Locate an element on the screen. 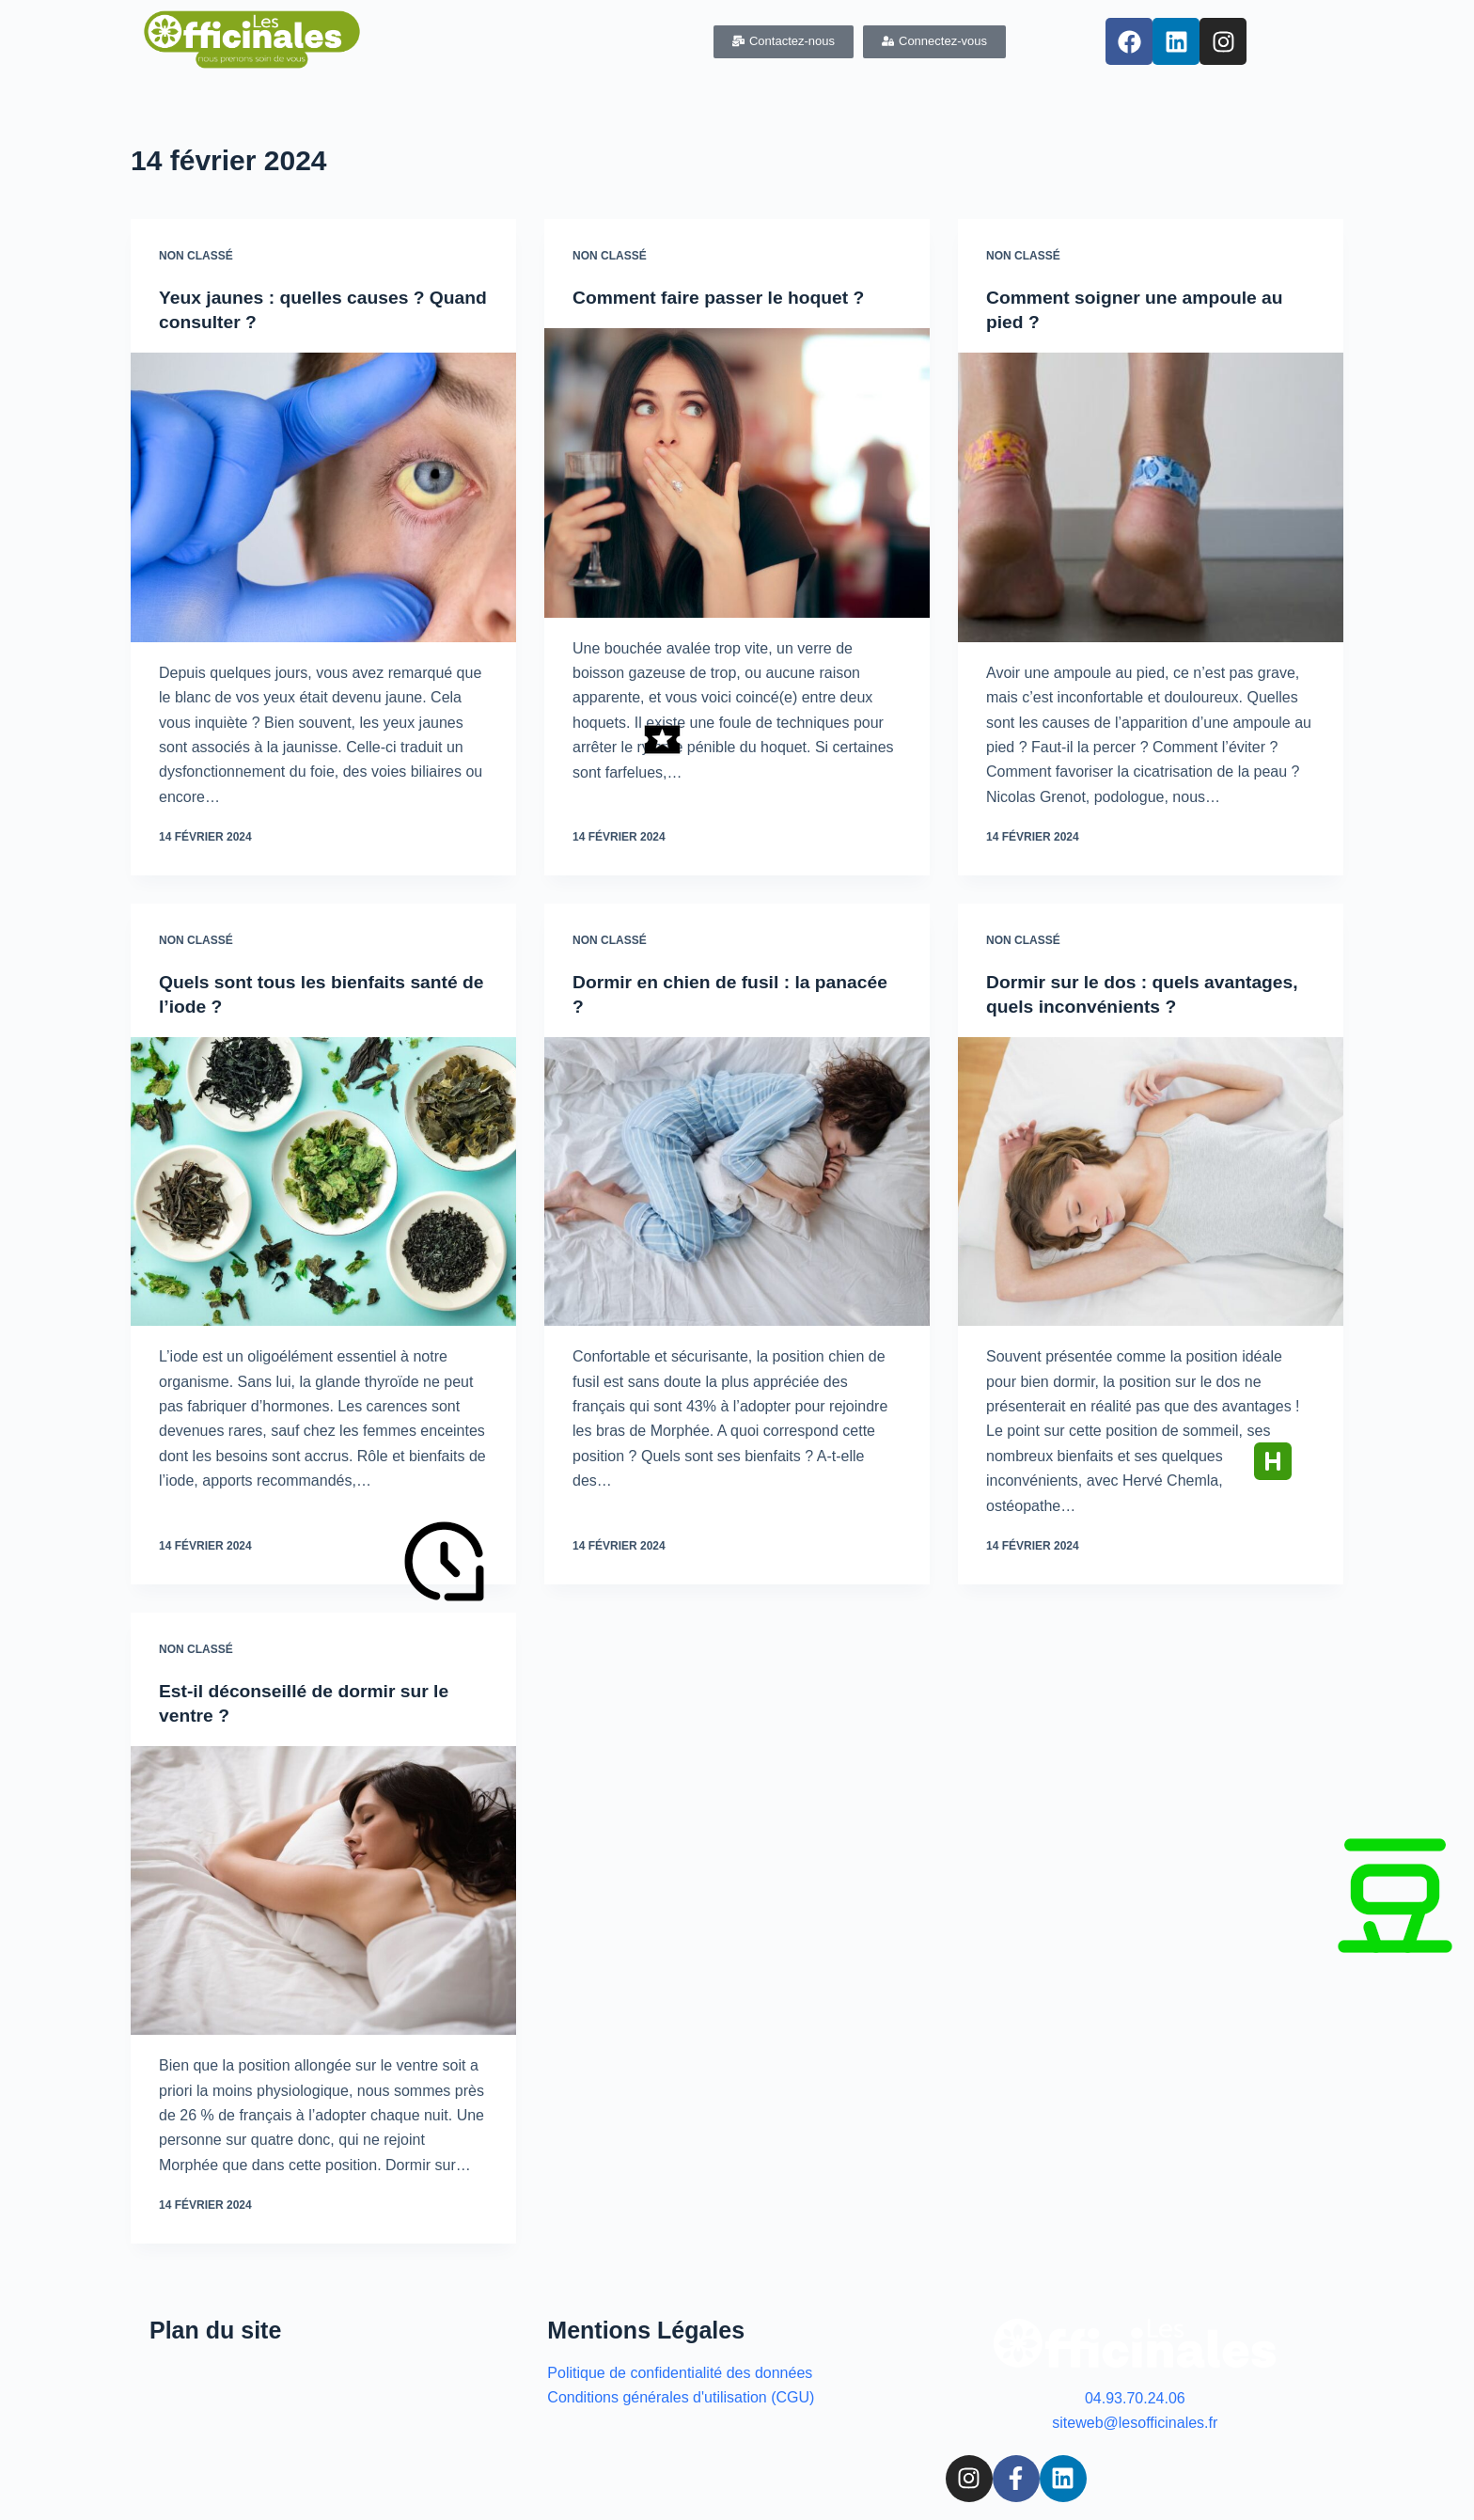 This screenshot has height=2520, width=1474. track days until an event or deadline is located at coordinates (444, 1561).